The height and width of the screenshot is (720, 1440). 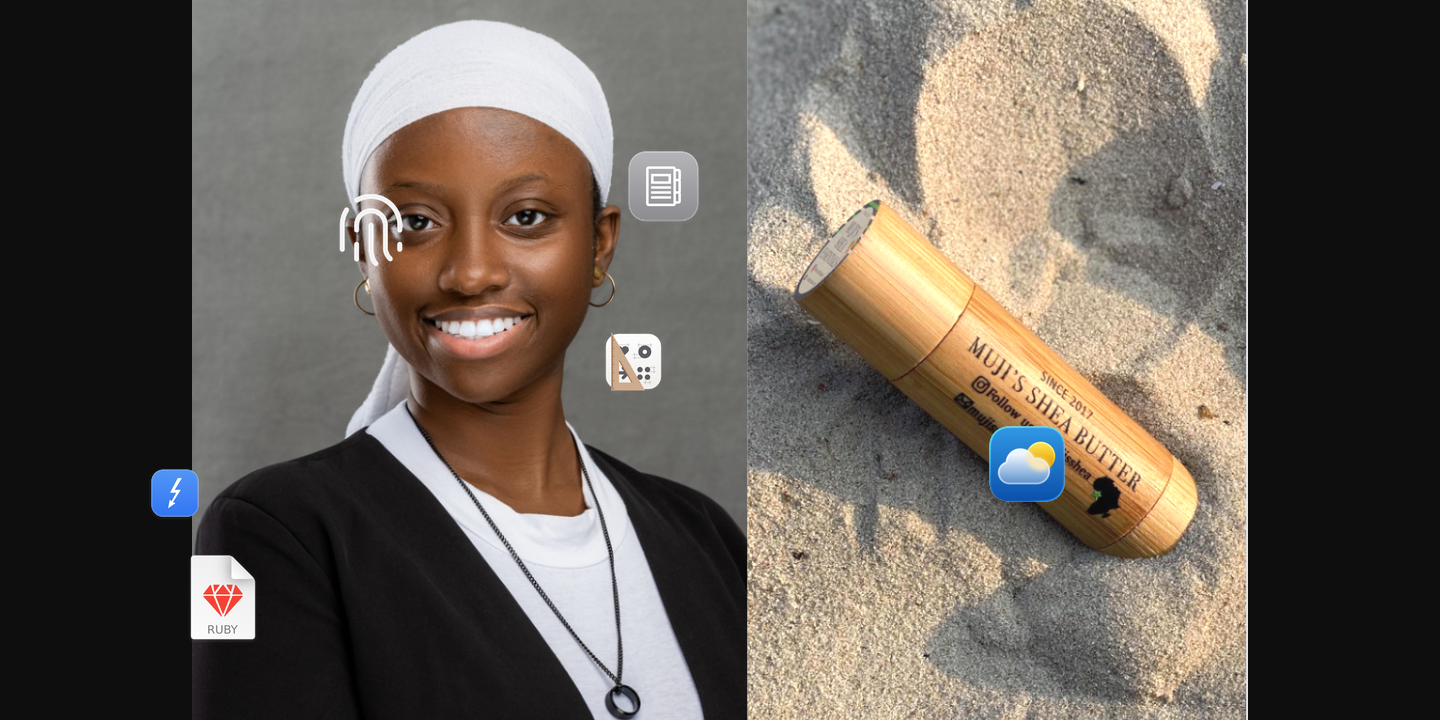 What do you see at coordinates (223, 599) in the screenshot?
I see `ruby programming language source file` at bounding box center [223, 599].